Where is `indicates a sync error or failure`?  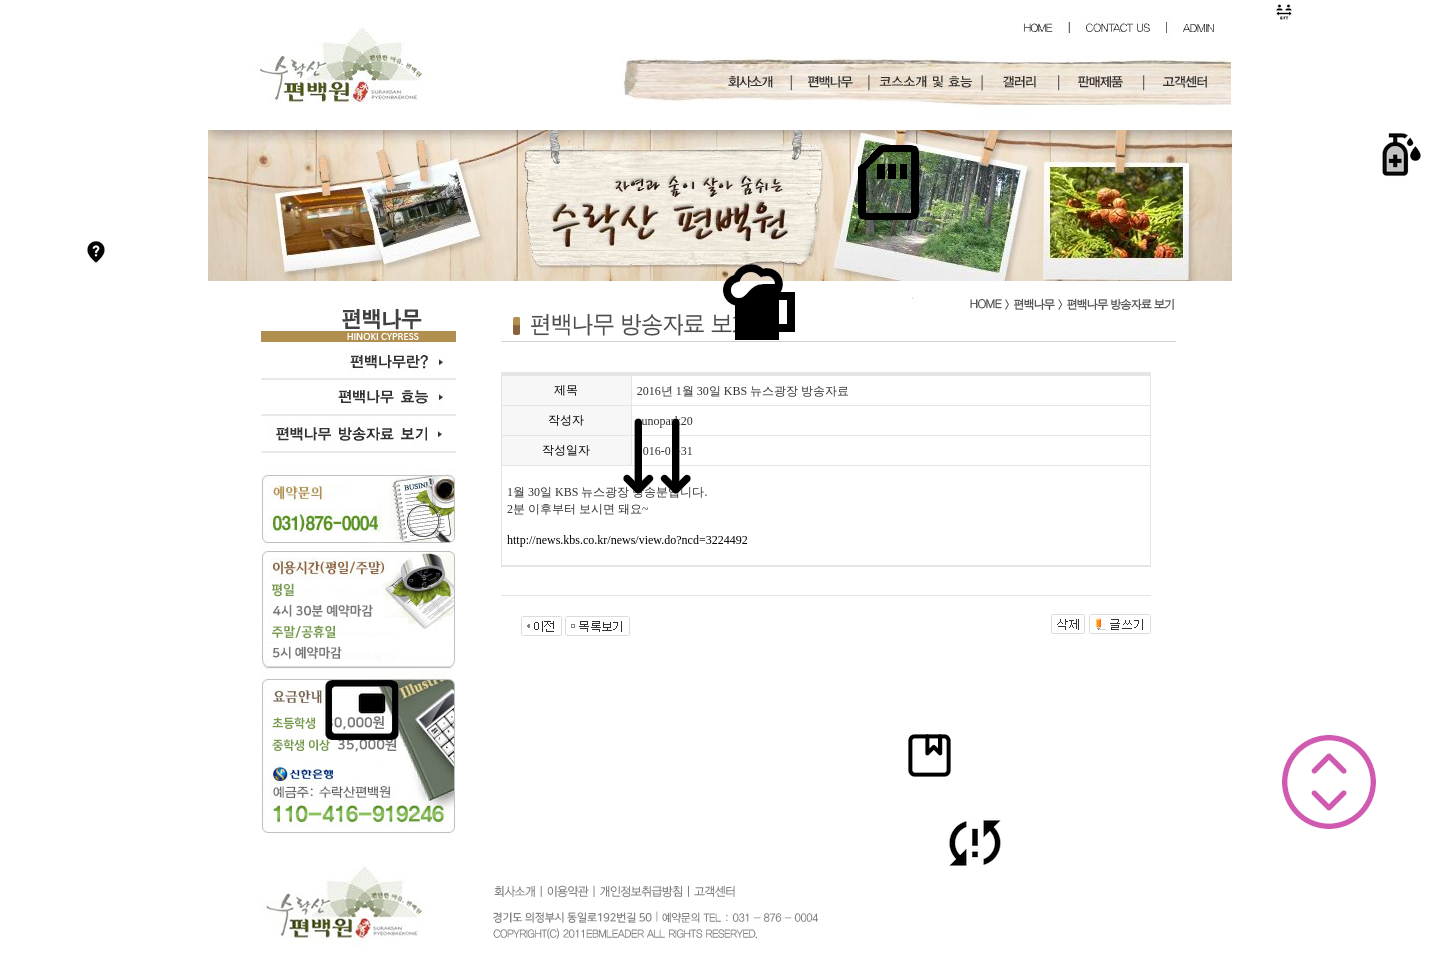
indicates a sync error or failure is located at coordinates (975, 843).